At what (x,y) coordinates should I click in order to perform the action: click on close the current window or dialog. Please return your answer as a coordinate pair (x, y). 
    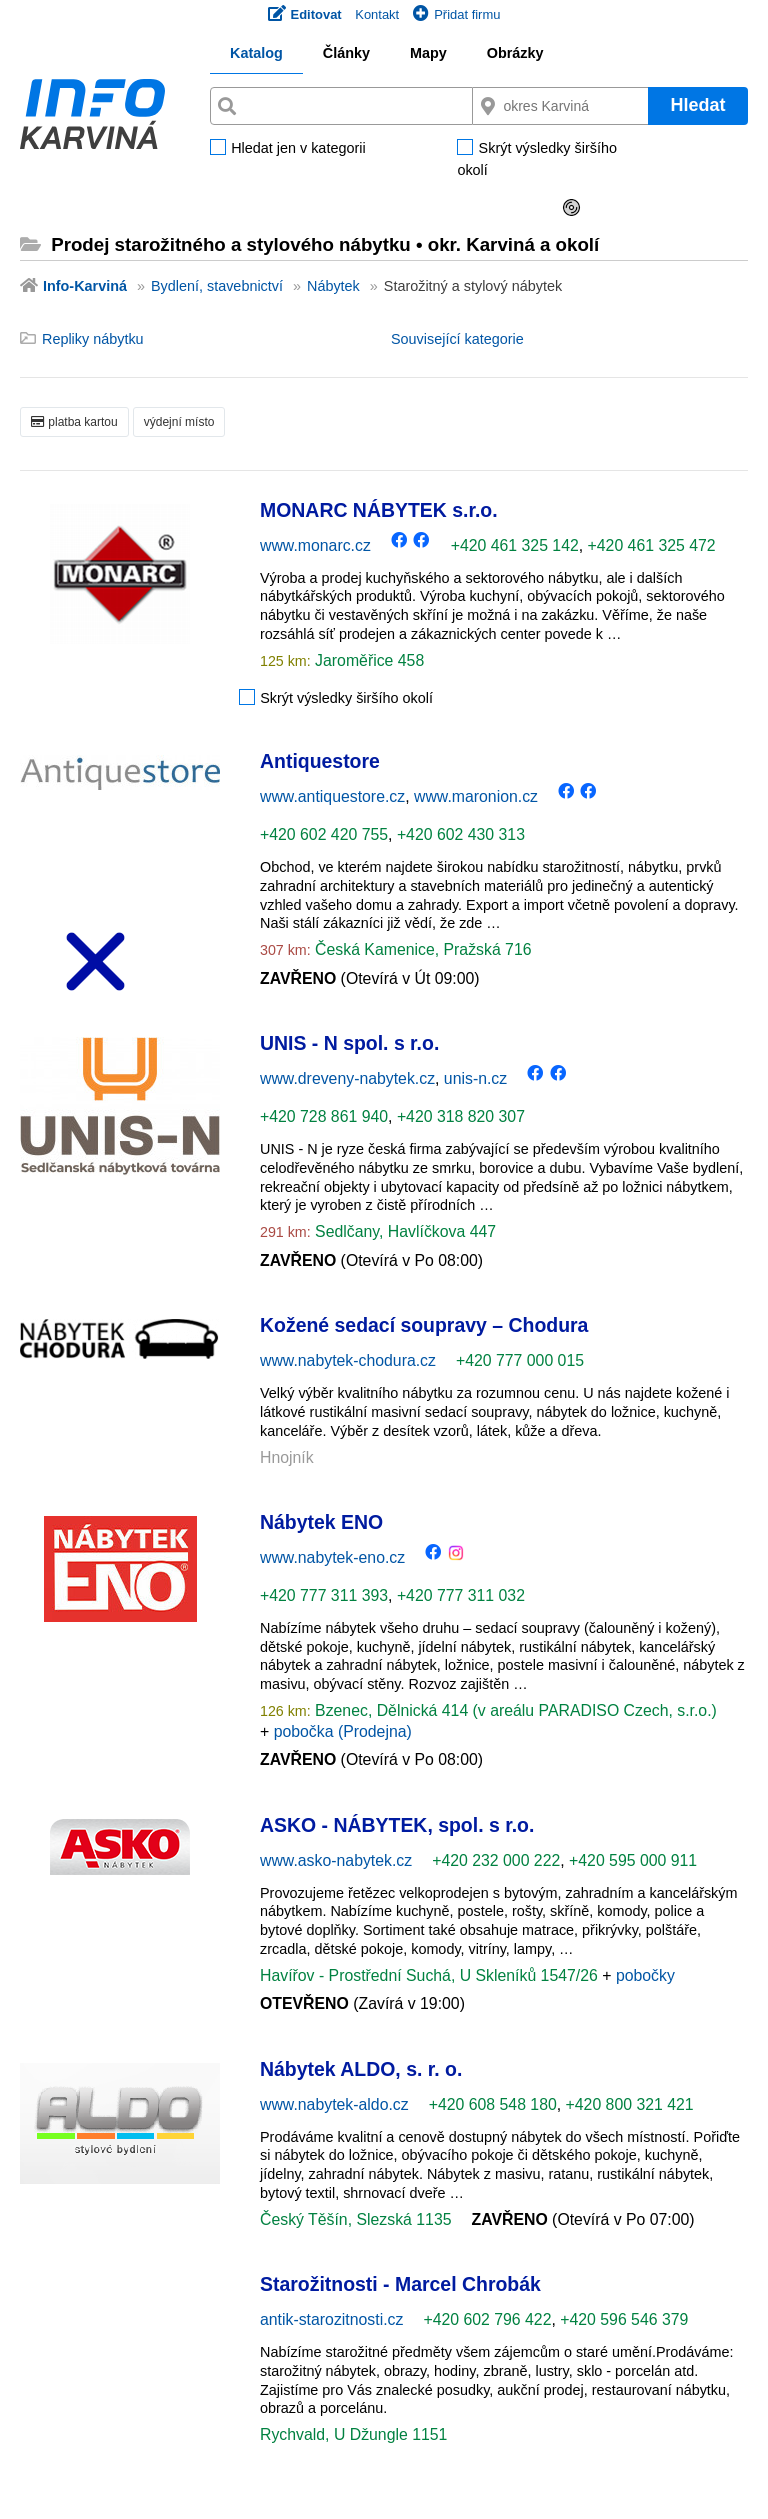
    Looking at the image, I should click on (95, 961).